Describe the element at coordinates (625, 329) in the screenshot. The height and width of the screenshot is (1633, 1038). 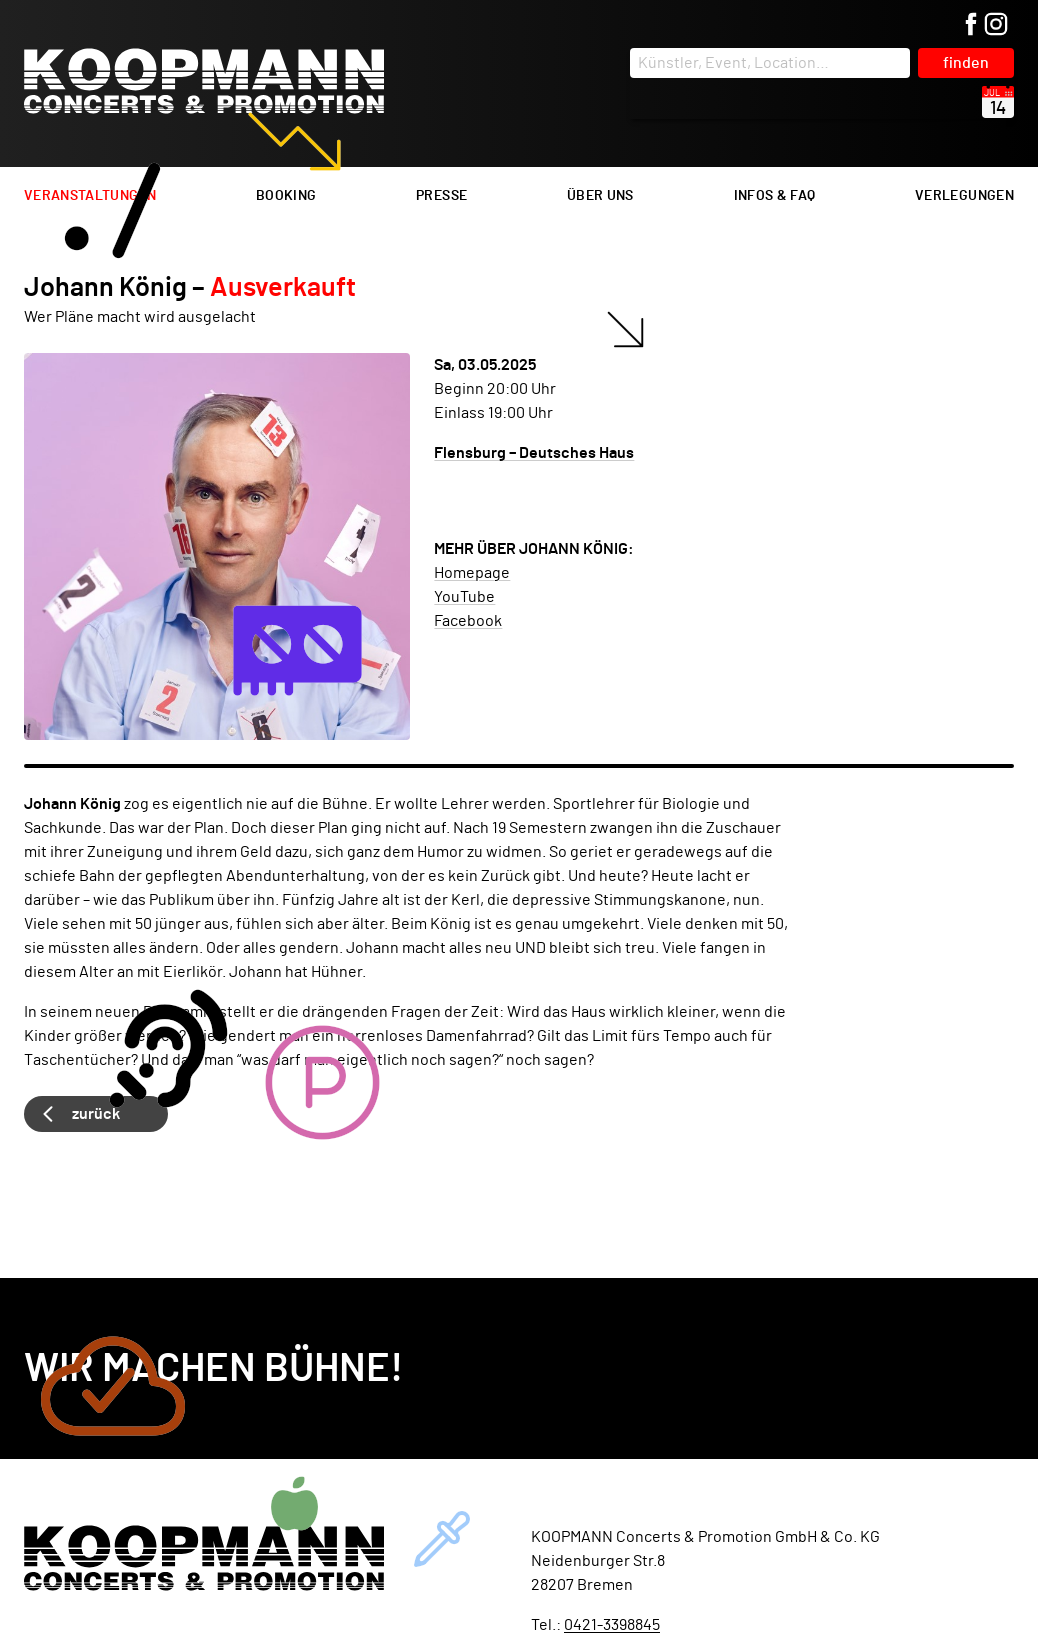
I see `navigate to the next item diagonally` at that location.